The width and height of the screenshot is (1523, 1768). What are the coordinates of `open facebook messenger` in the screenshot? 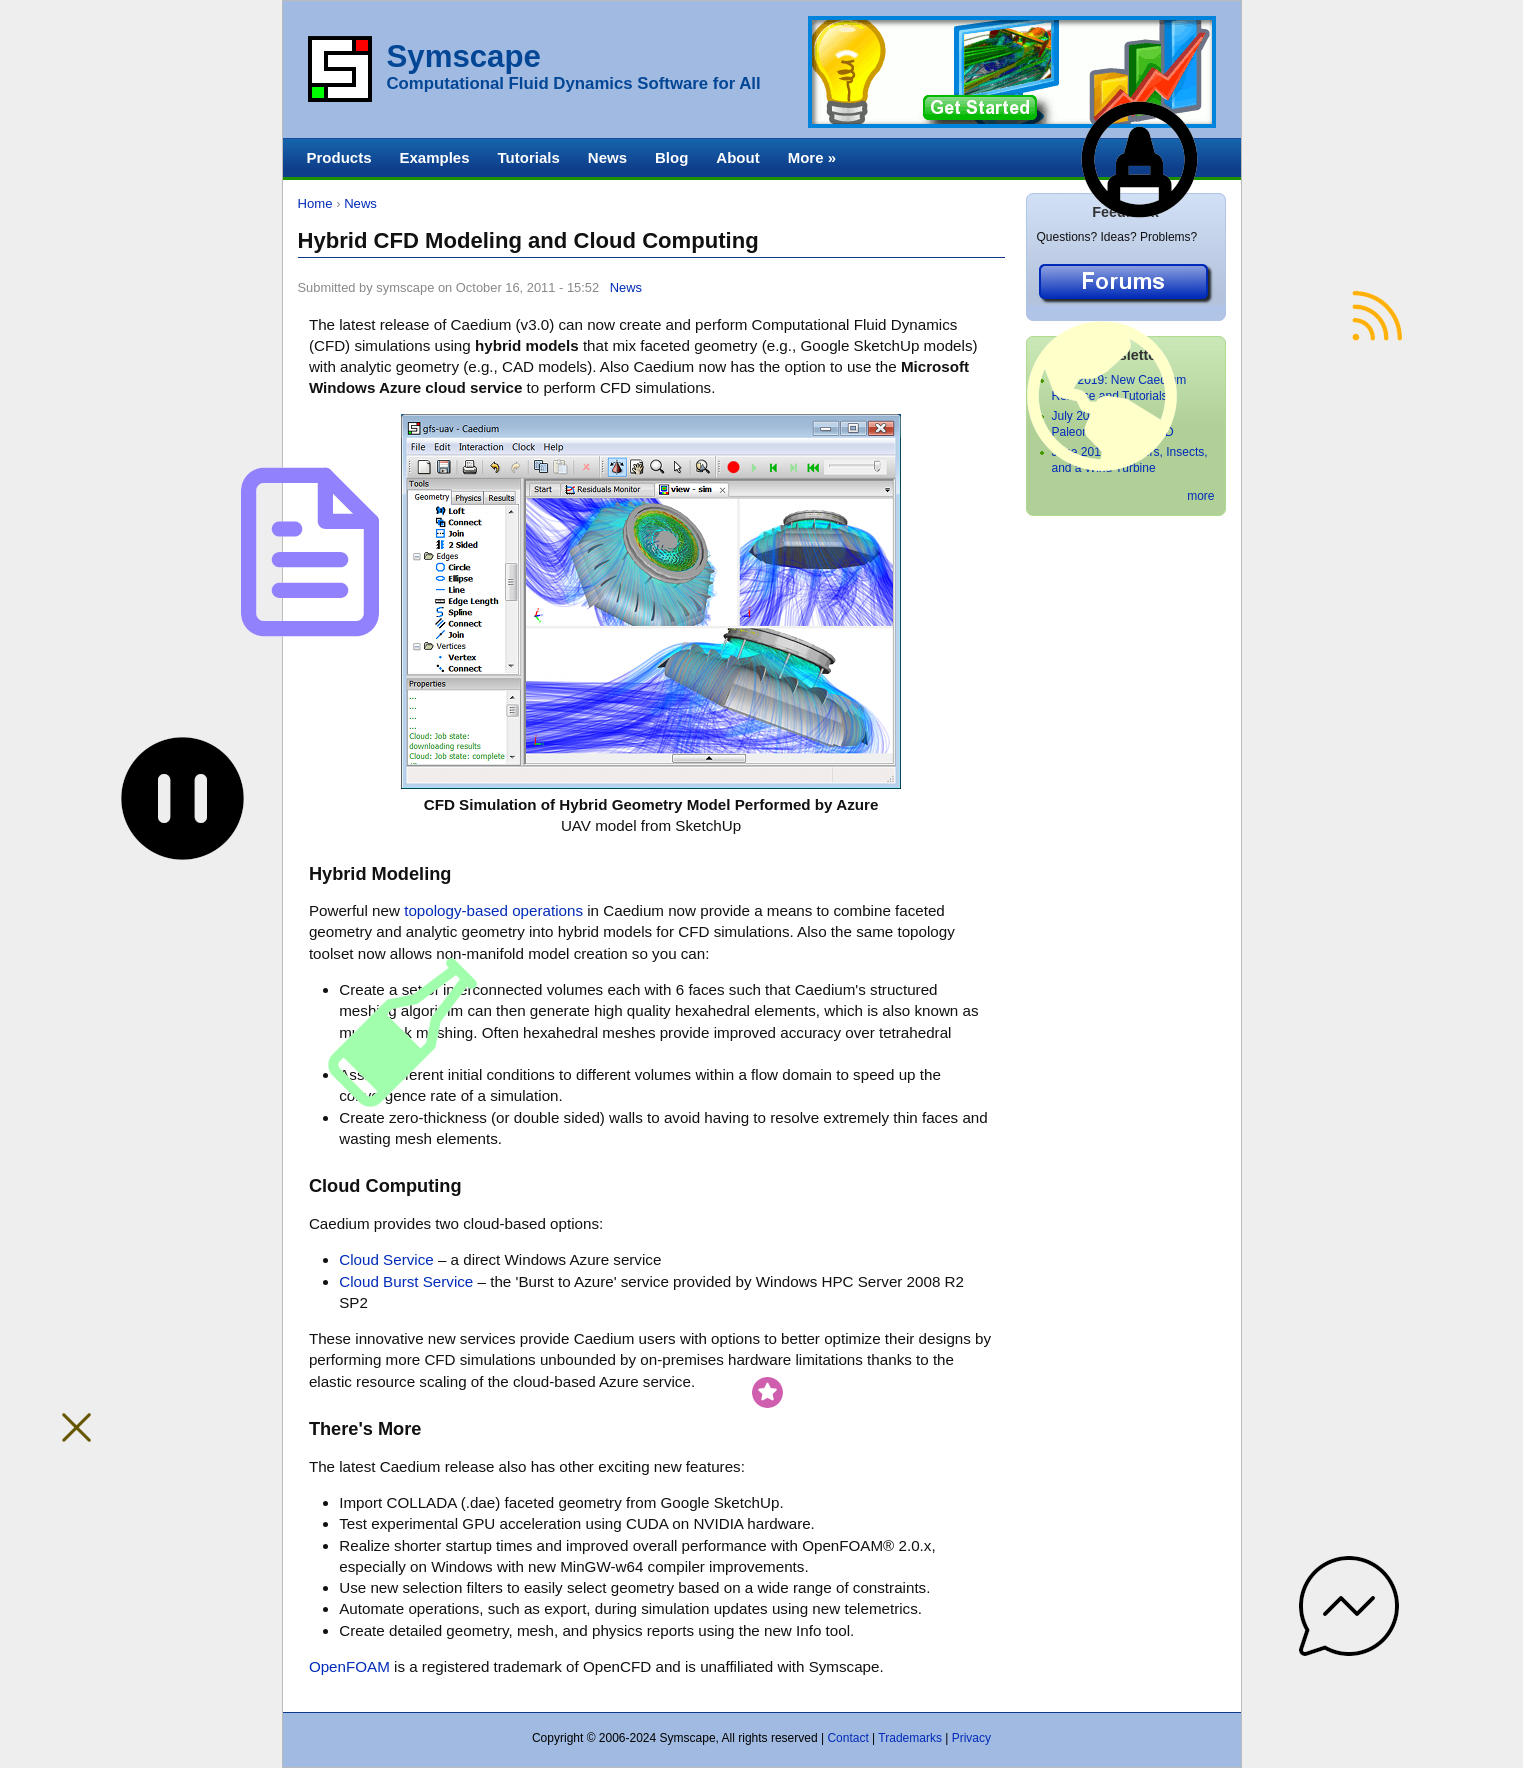 It's located at (1349, 1606).